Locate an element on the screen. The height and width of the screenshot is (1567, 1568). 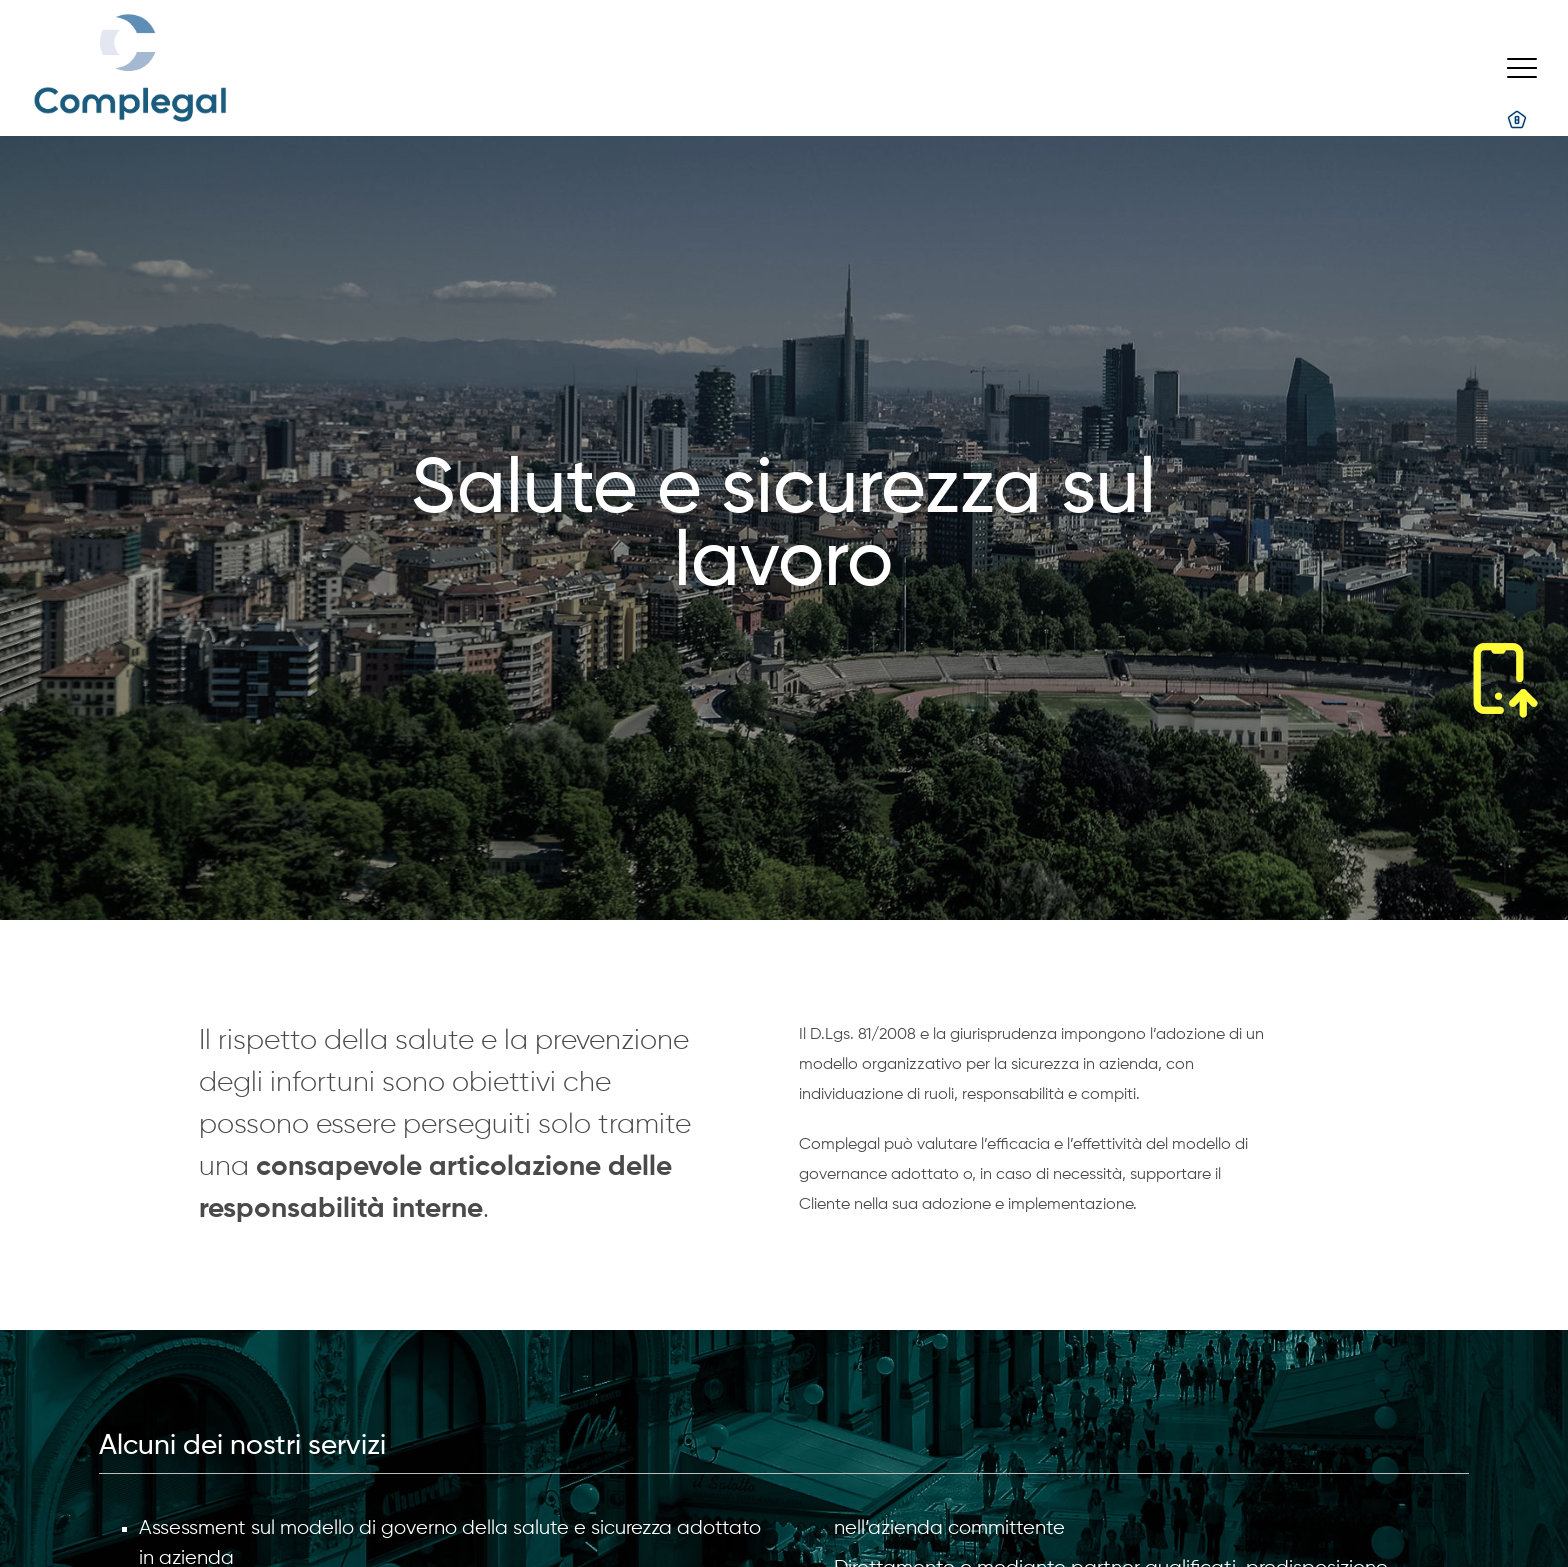
upload from mobile device is located at coordinates (1498, 678).